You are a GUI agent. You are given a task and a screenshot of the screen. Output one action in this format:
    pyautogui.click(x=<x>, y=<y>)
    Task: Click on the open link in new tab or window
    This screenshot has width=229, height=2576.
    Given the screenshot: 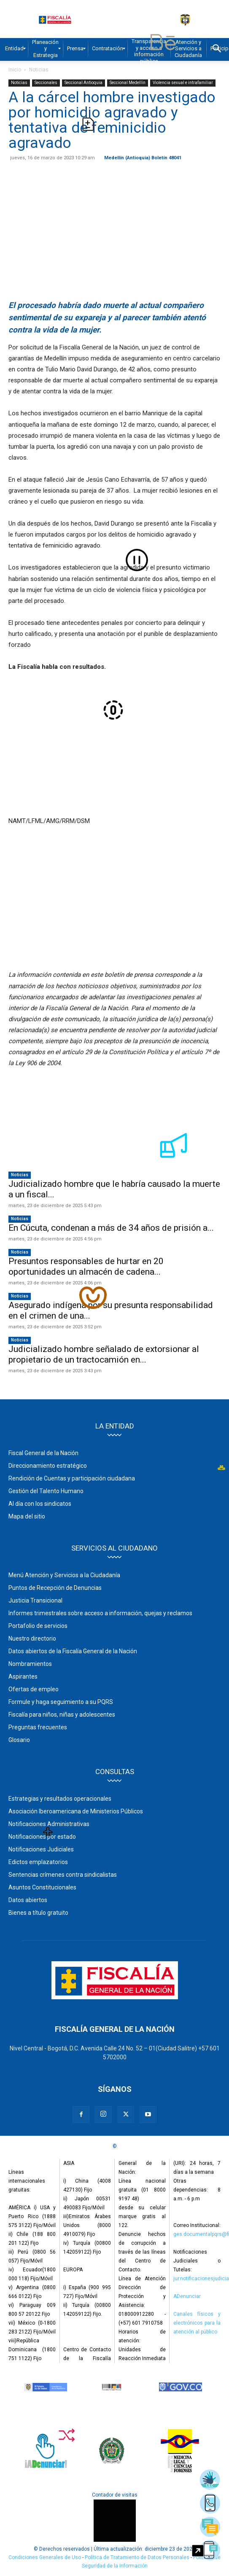 What is the action you would take?
    pyautogui.click(x=198, y=2551)
    